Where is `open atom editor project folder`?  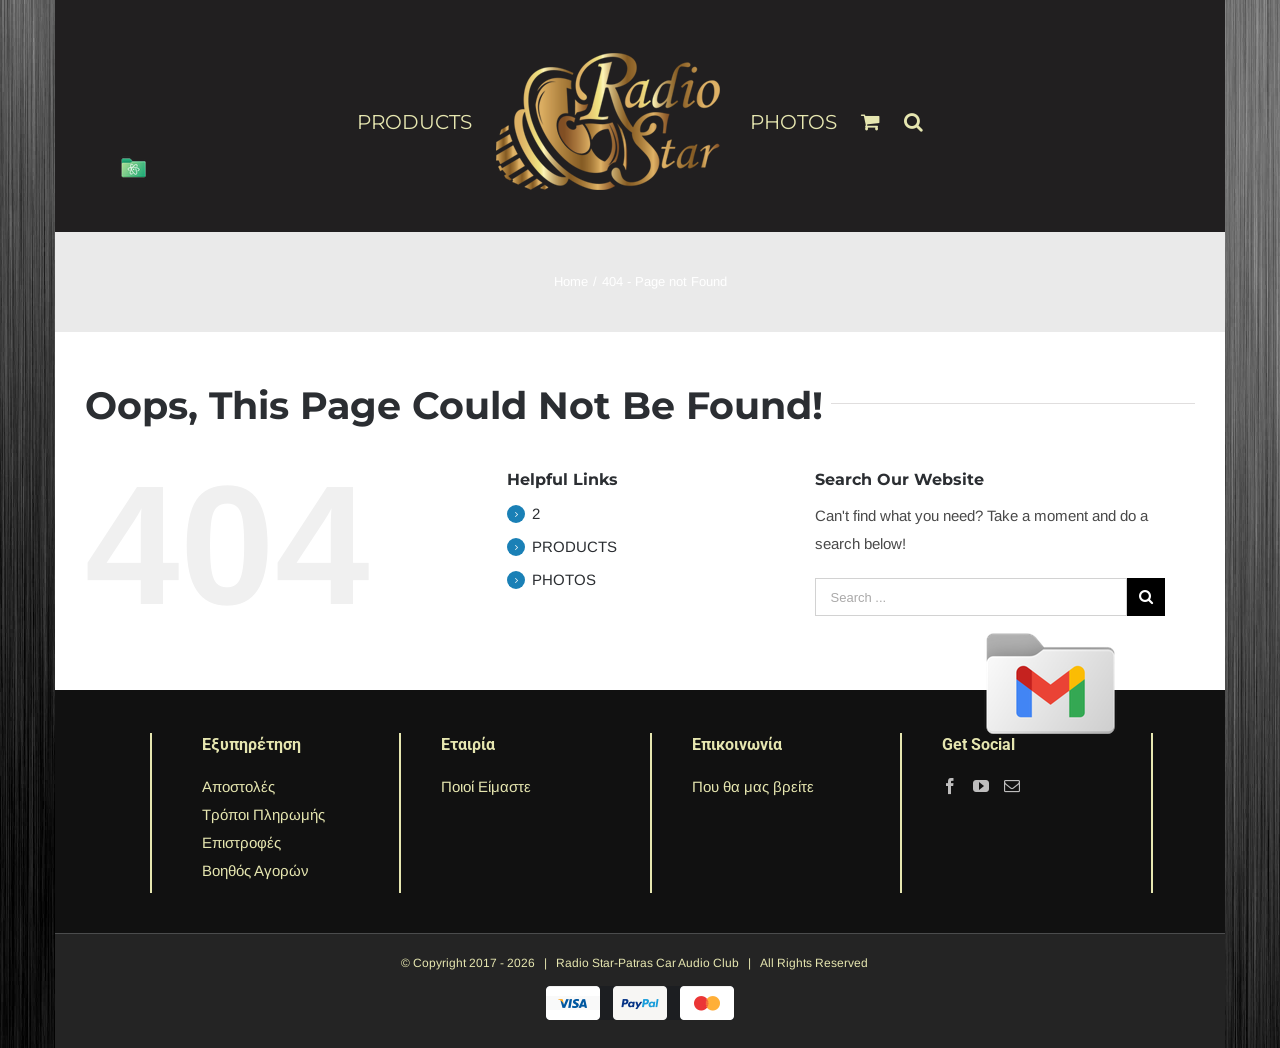
open atom editor project folder is located at coordinates (133, 168).